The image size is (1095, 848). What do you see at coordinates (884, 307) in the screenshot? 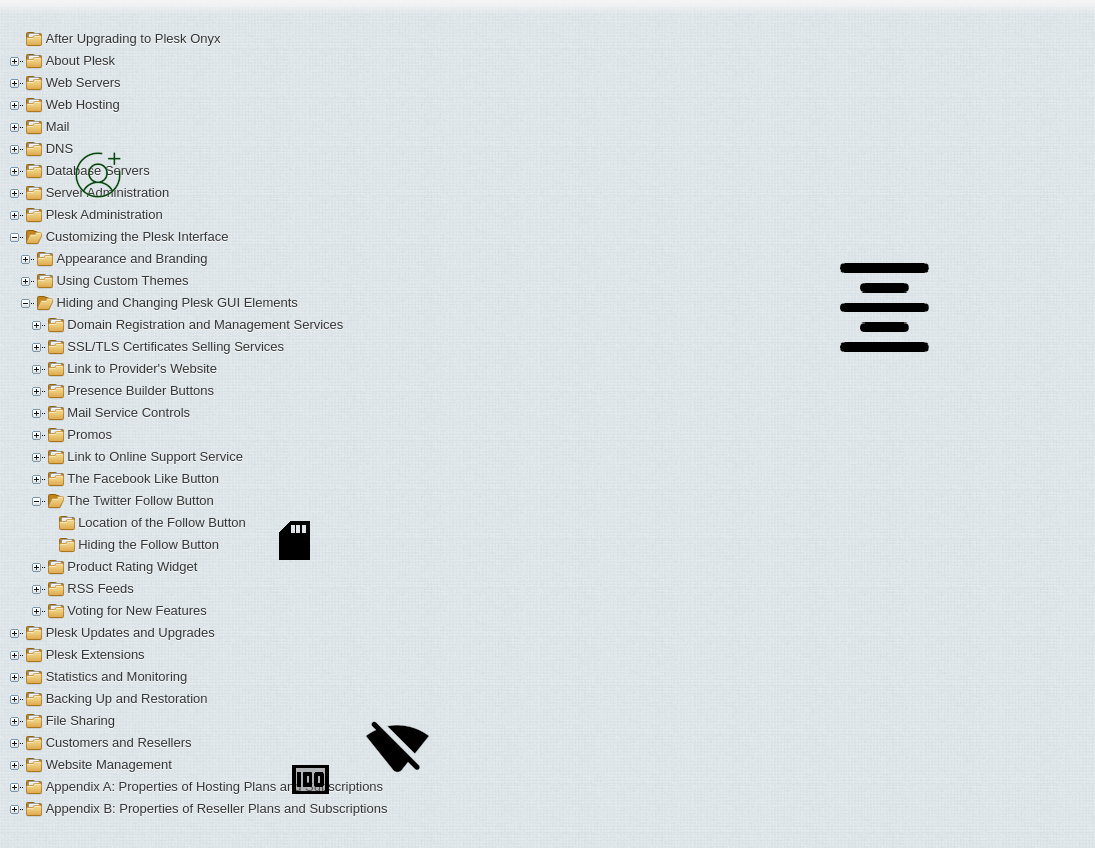
I see `center align text` at bounding box center [884, 307].